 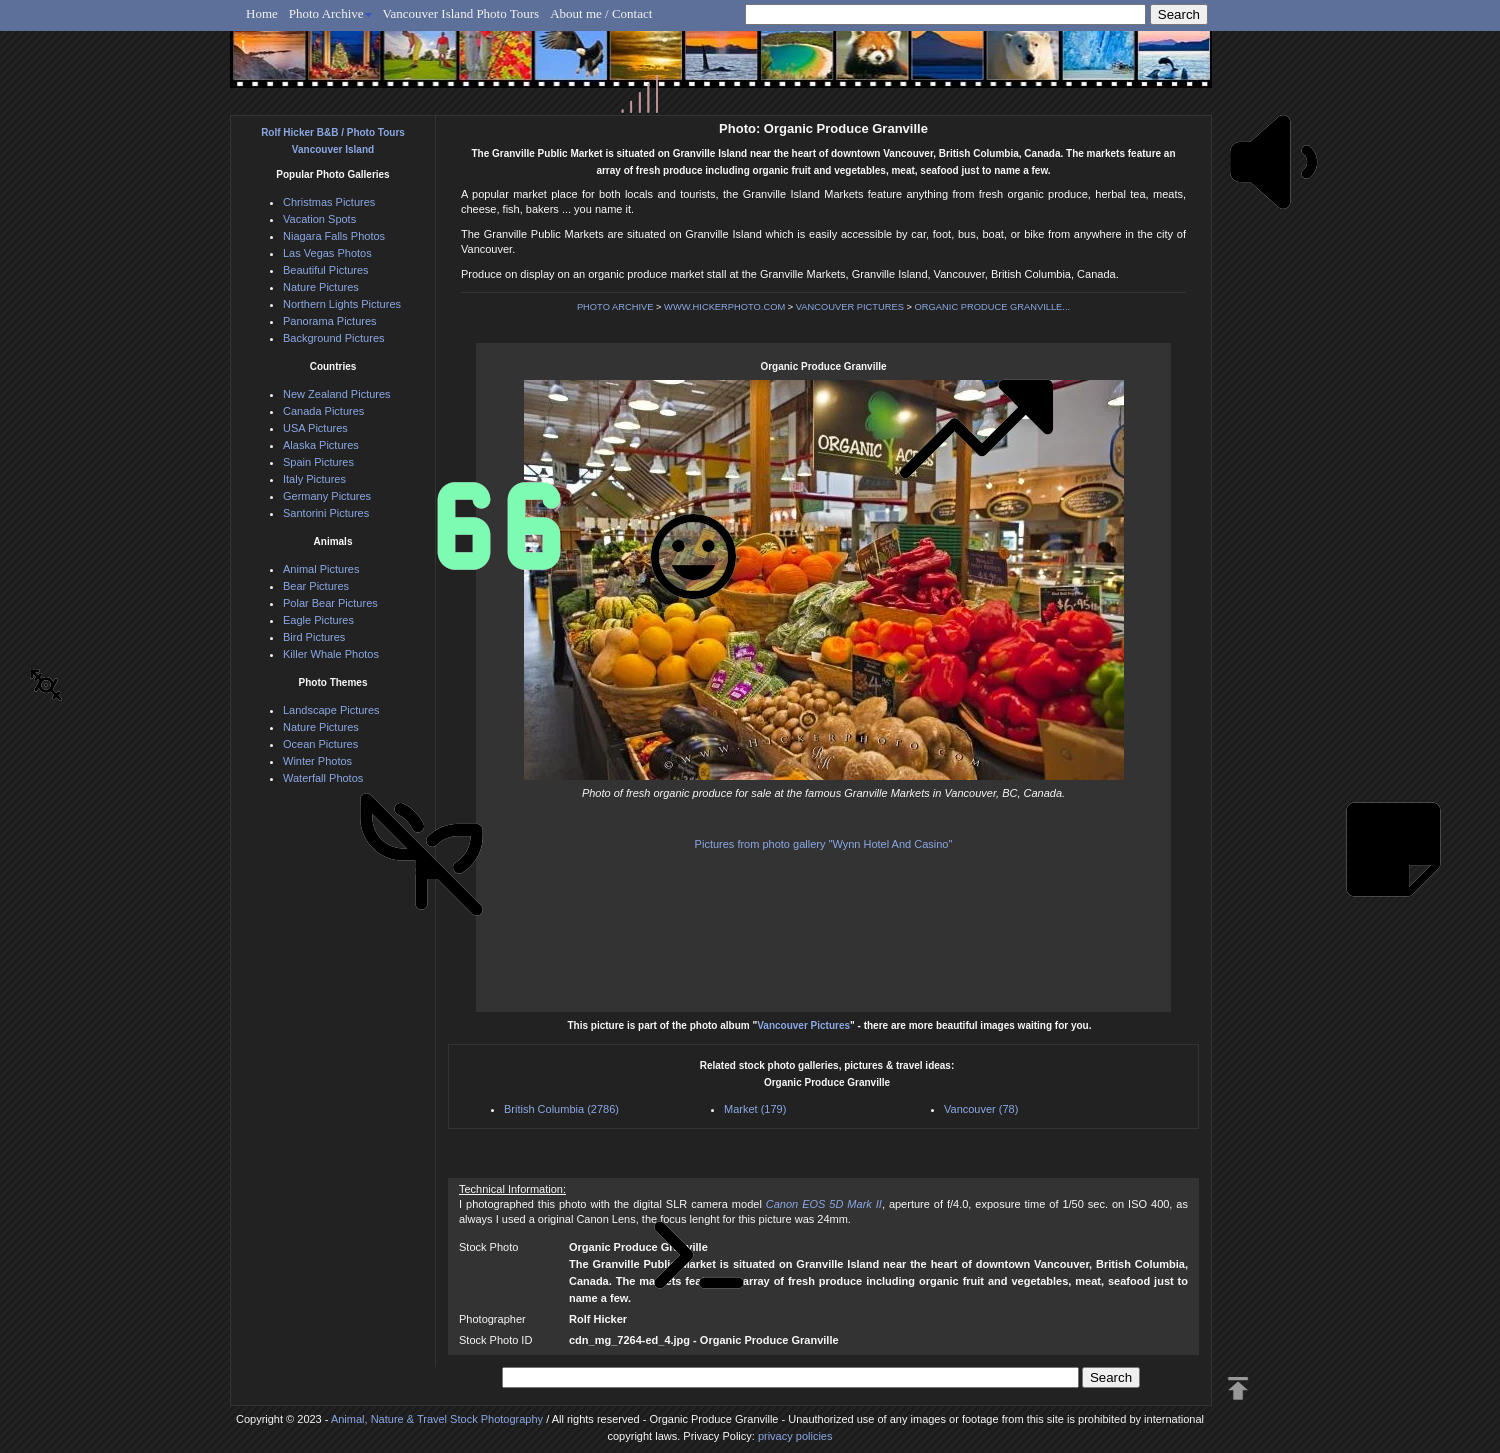 I want to click on indicates item number 66 in a list or sequence, so click(x=499, y=526).